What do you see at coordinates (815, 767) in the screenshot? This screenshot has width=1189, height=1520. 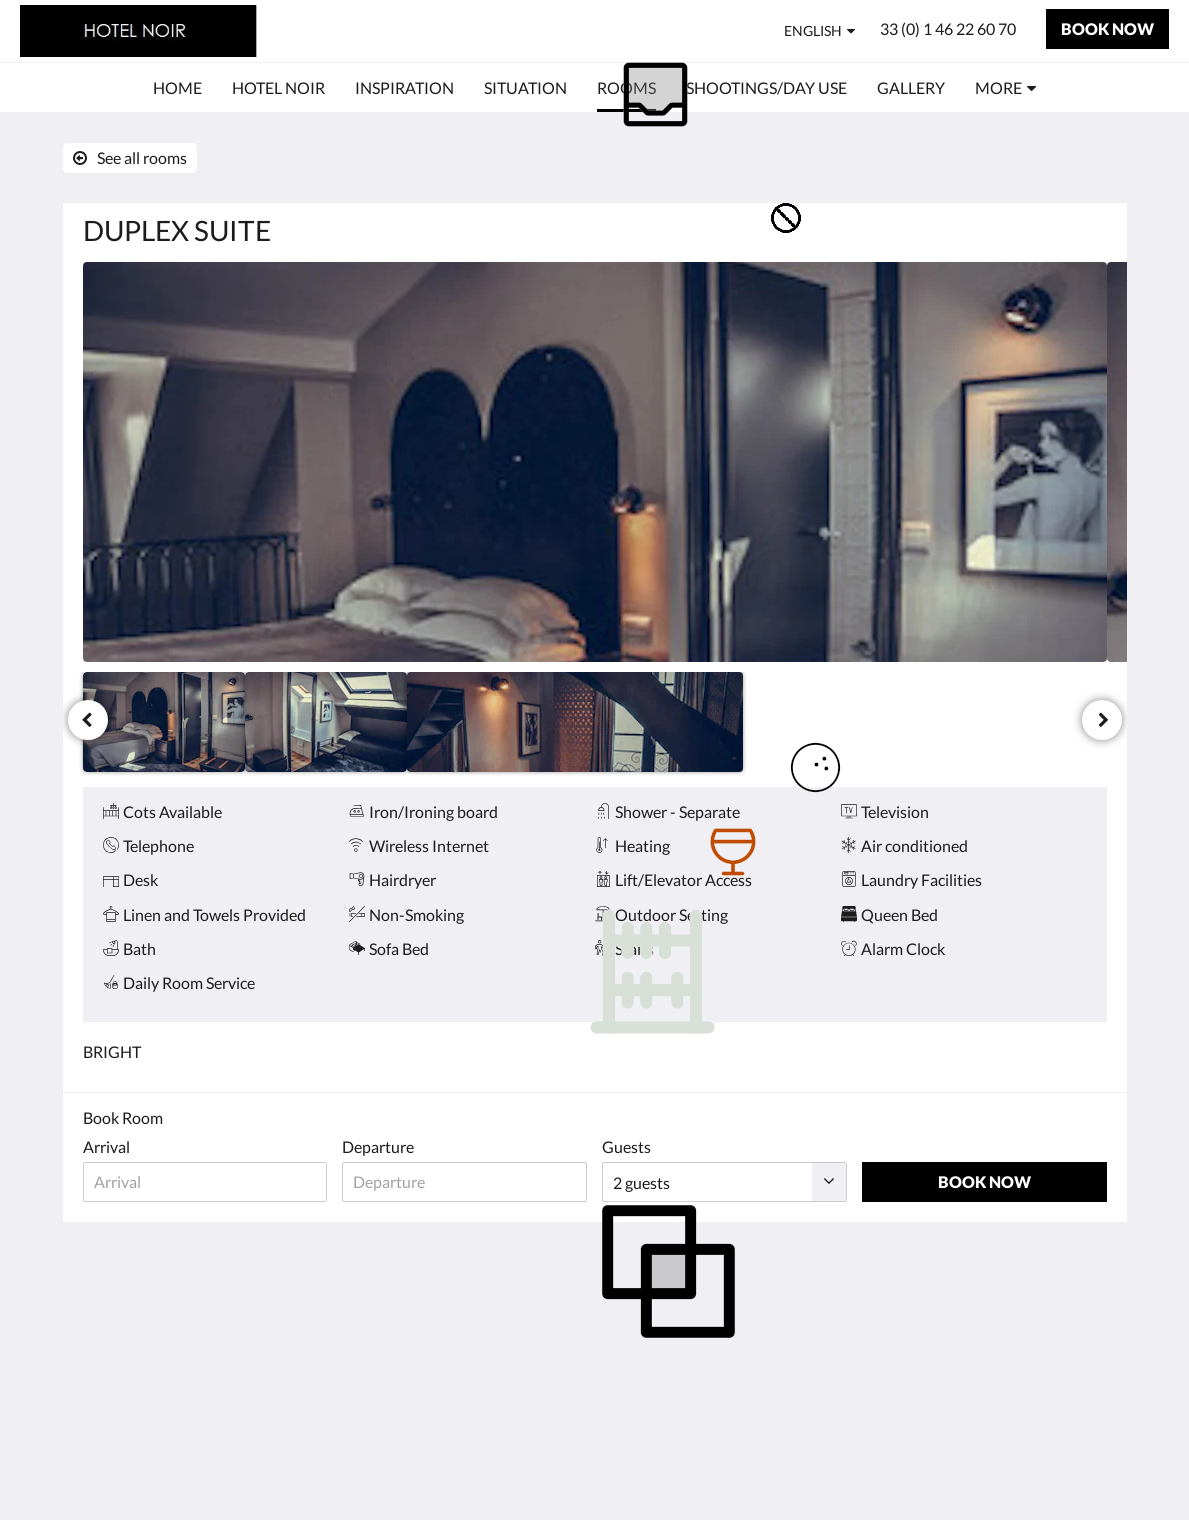 I see `access bowling or sports games` at bounding box center [815, 767].